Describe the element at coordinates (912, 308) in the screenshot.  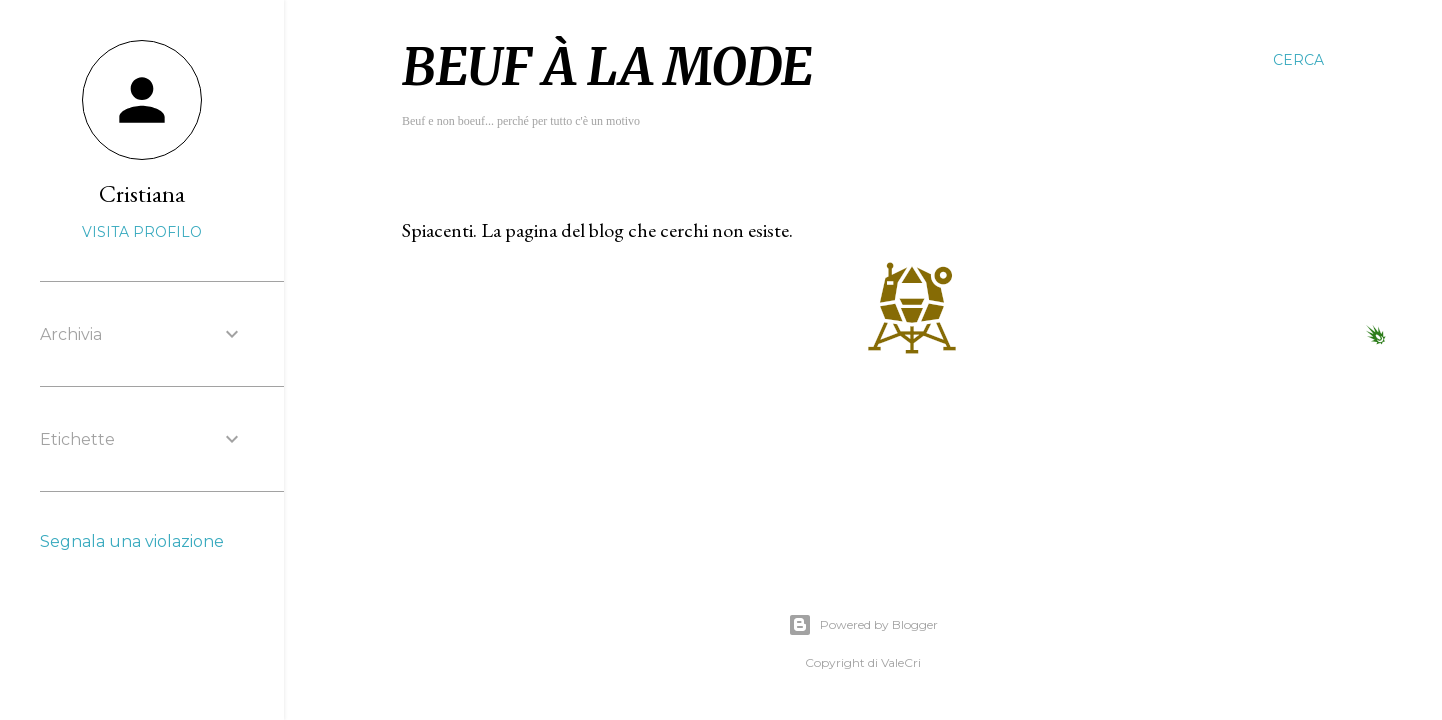
I see `access space exploration game content` at that location.